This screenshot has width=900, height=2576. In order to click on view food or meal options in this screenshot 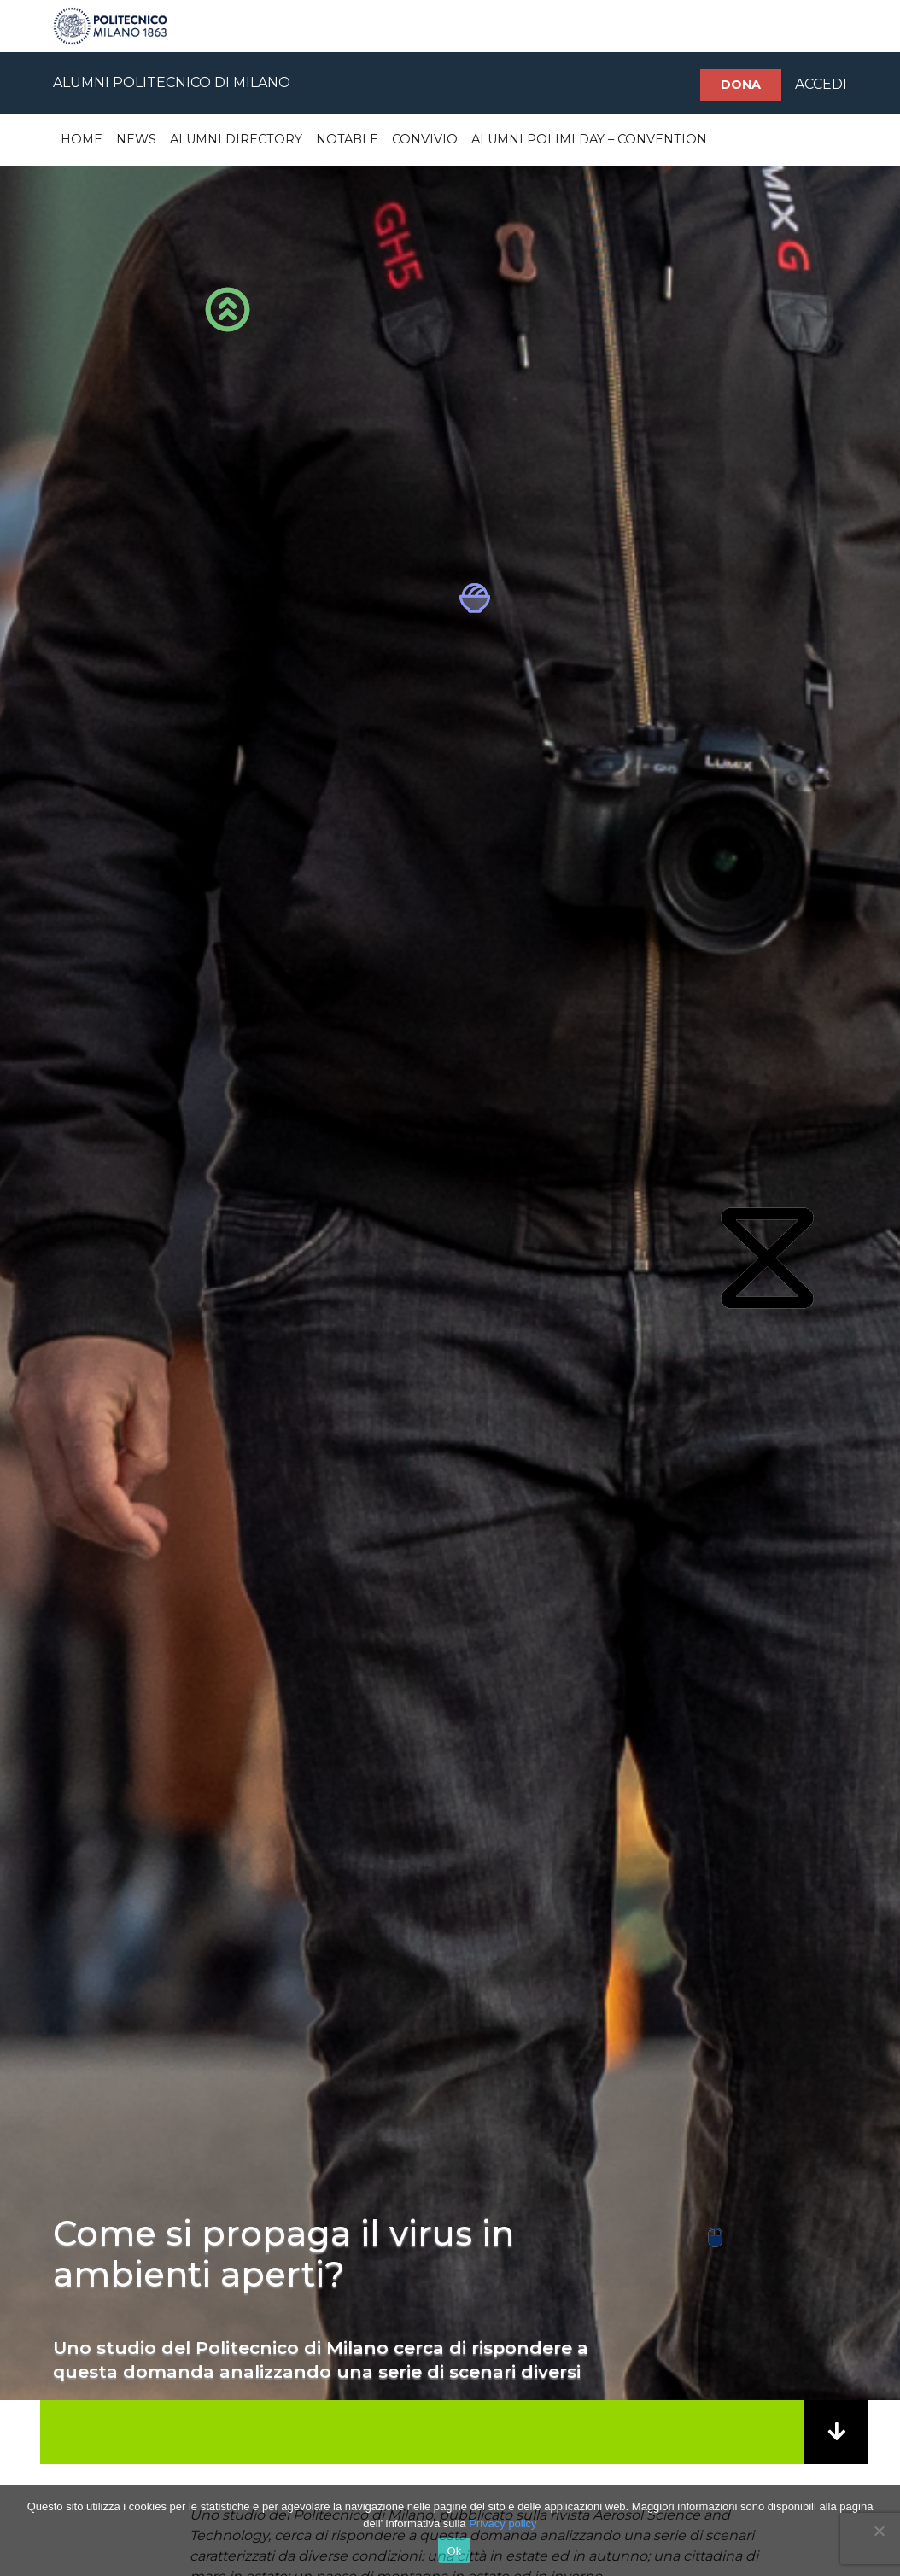, I will do `click(475, 599)`.